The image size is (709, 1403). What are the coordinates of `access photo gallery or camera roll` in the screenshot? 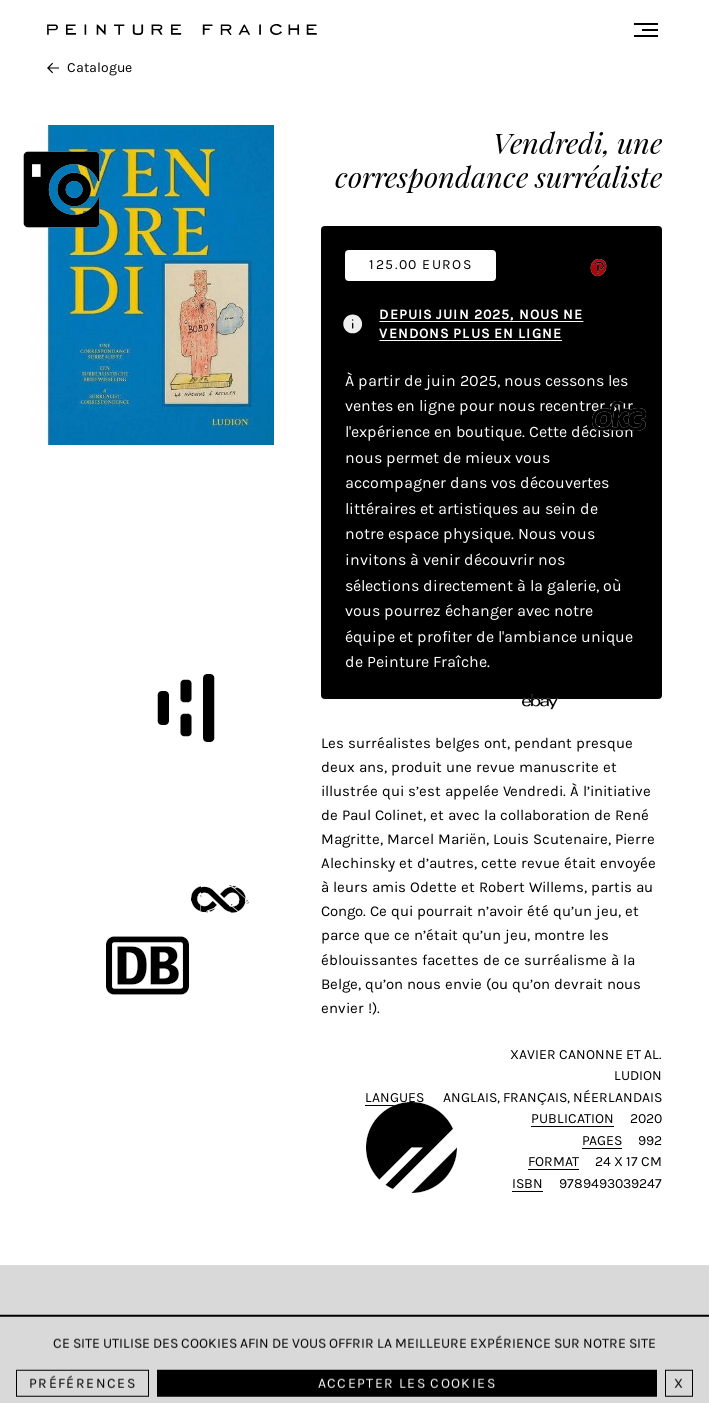 It's located at (61, 189).